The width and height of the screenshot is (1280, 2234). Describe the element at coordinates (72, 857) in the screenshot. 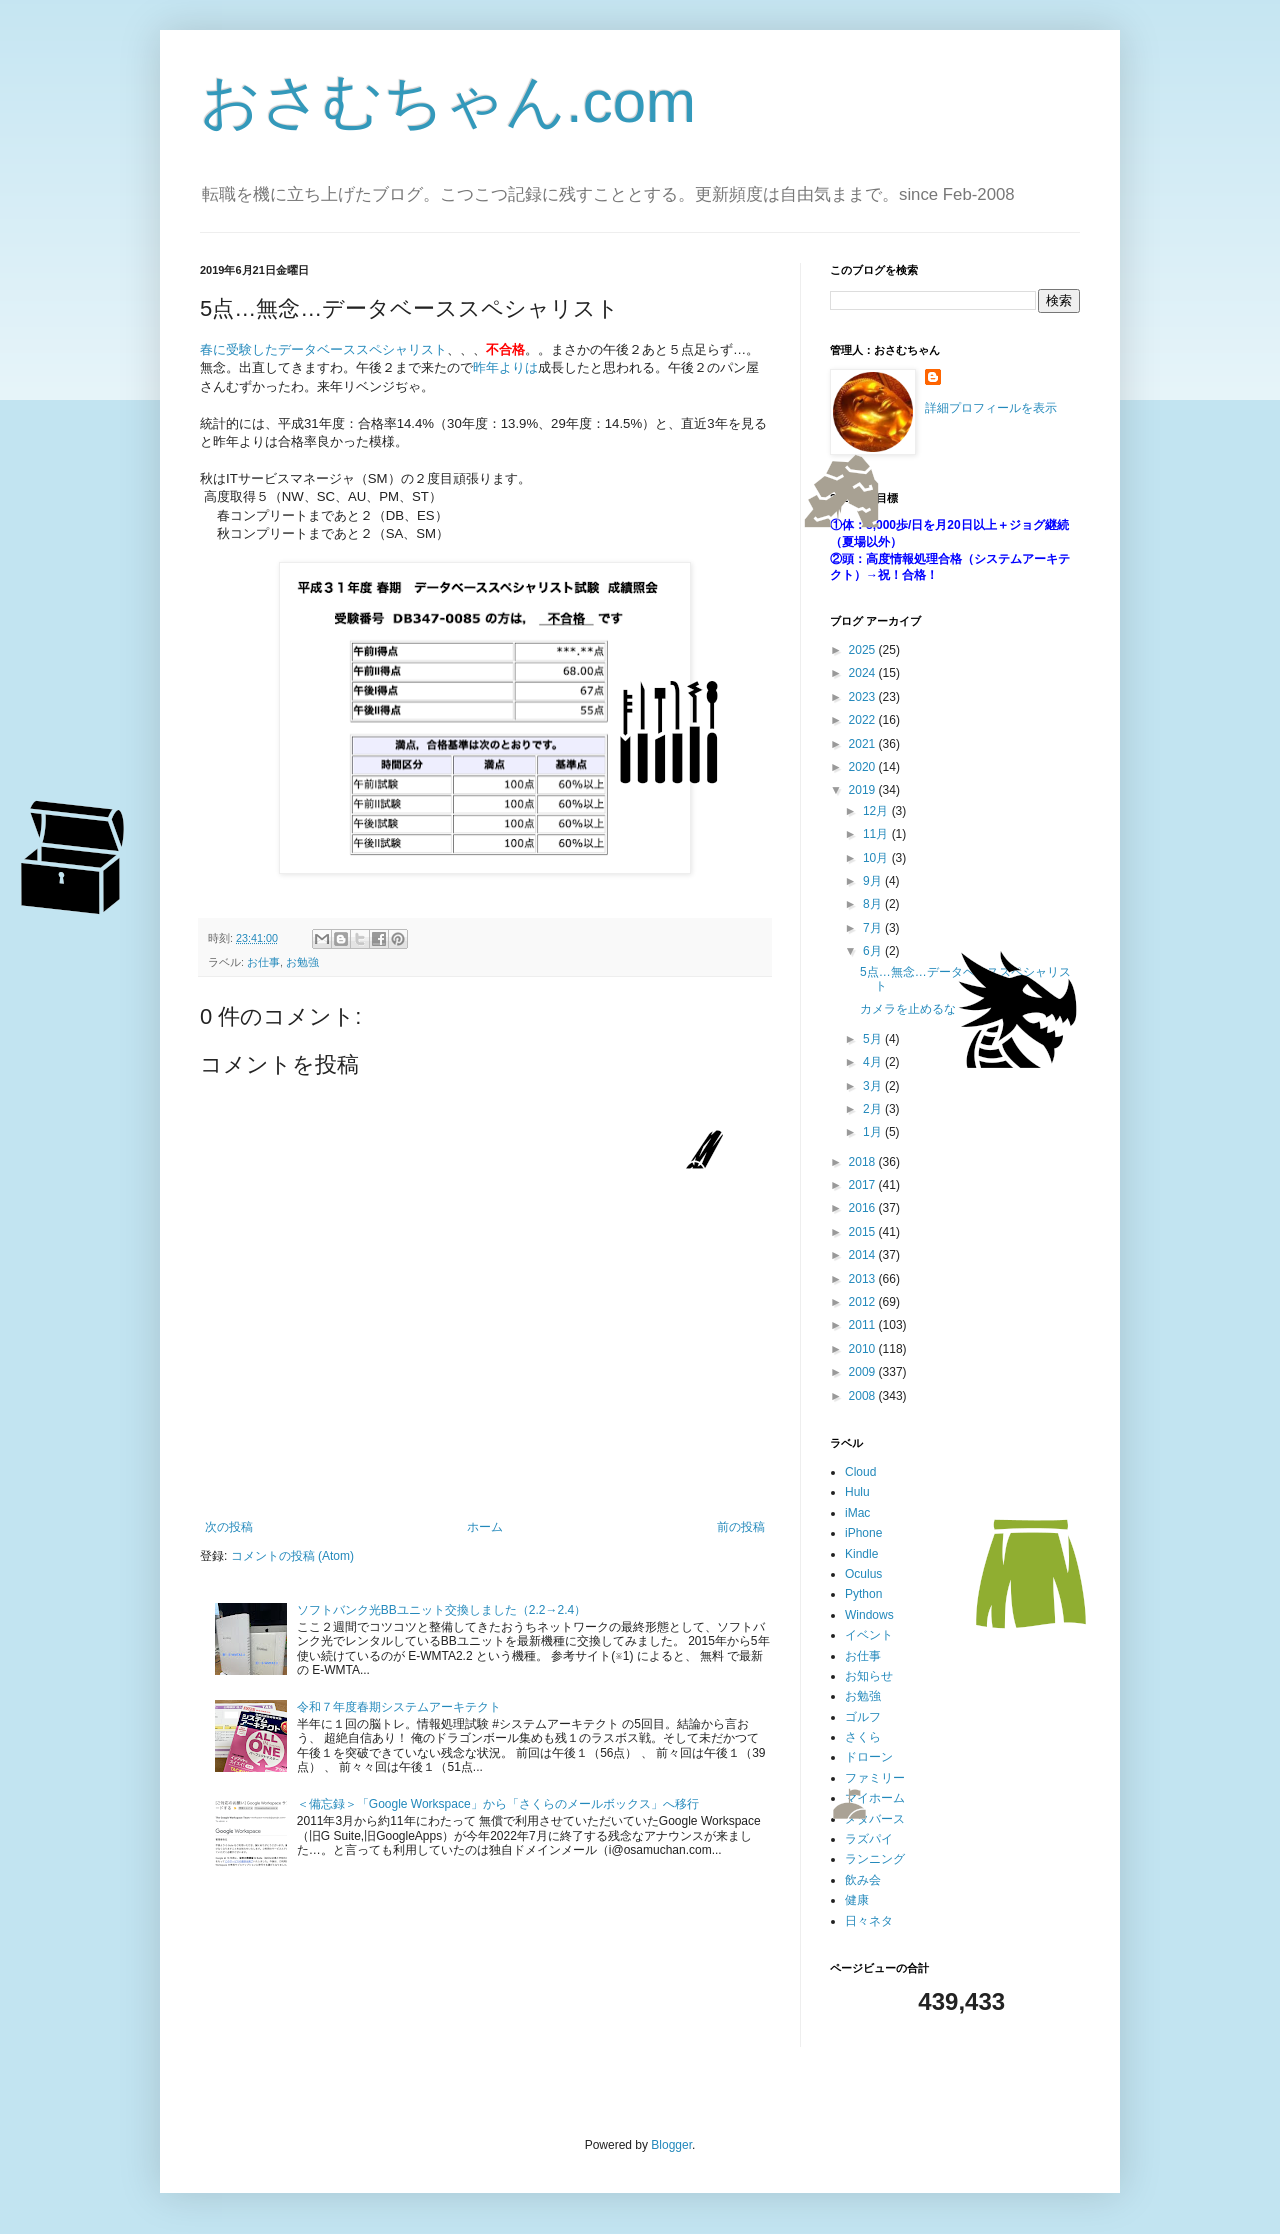

I see `open treasure chest to collect rewards` at that location.